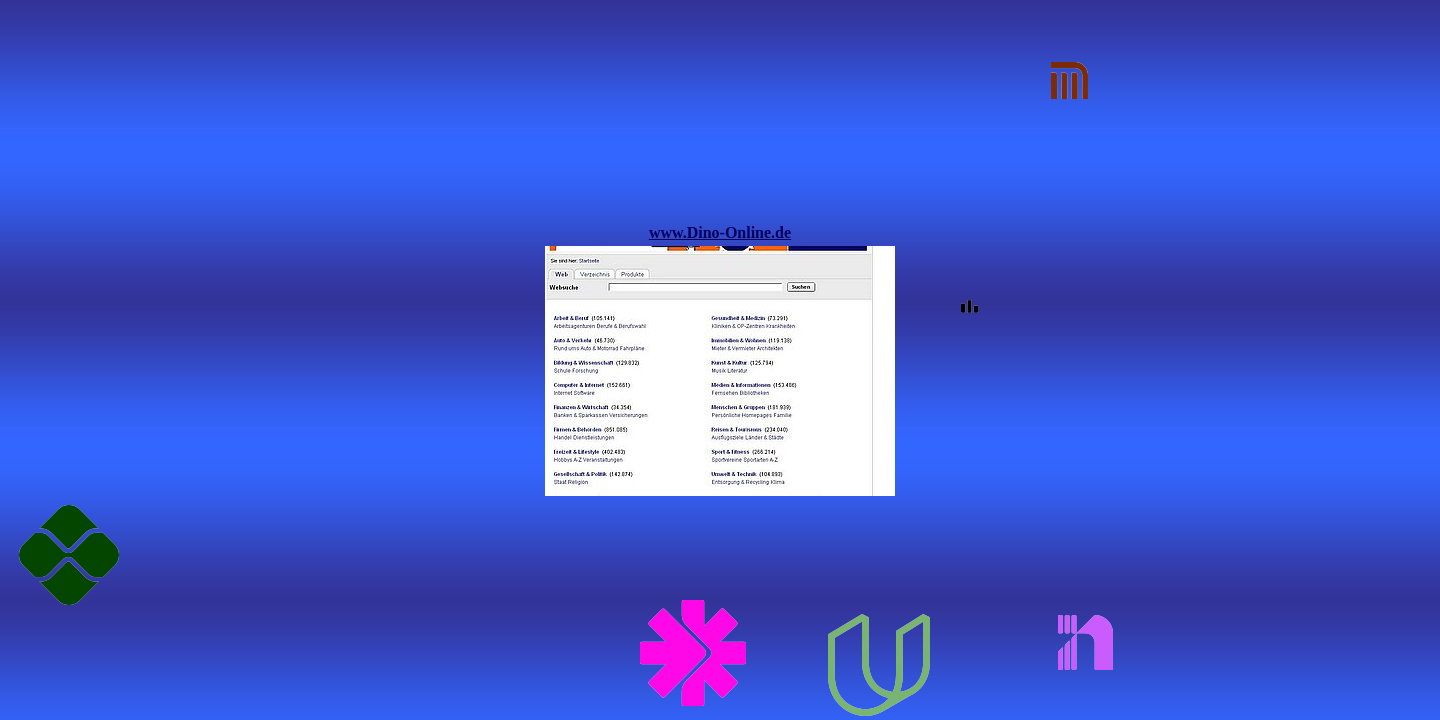 This screenshot has height=720, width=1440. Describe the element at coordinates (1069, 80) in the screenshot. I see `open the Mexico City Metro app` at that location.